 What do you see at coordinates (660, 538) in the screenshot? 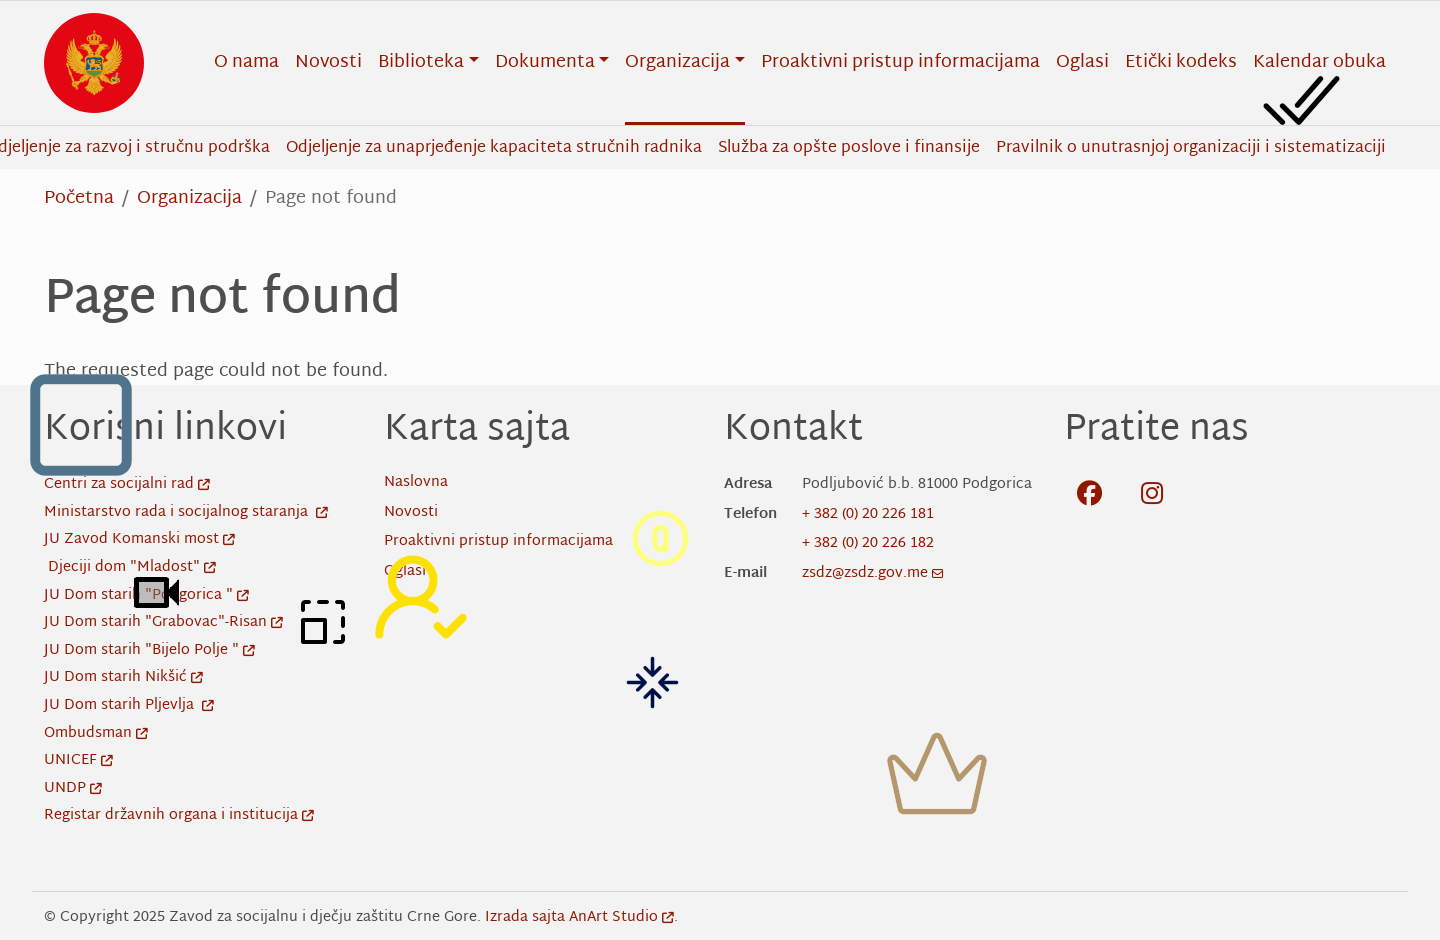
I see `letter Q avatar or profile icon` at bounding box center [660, 538].